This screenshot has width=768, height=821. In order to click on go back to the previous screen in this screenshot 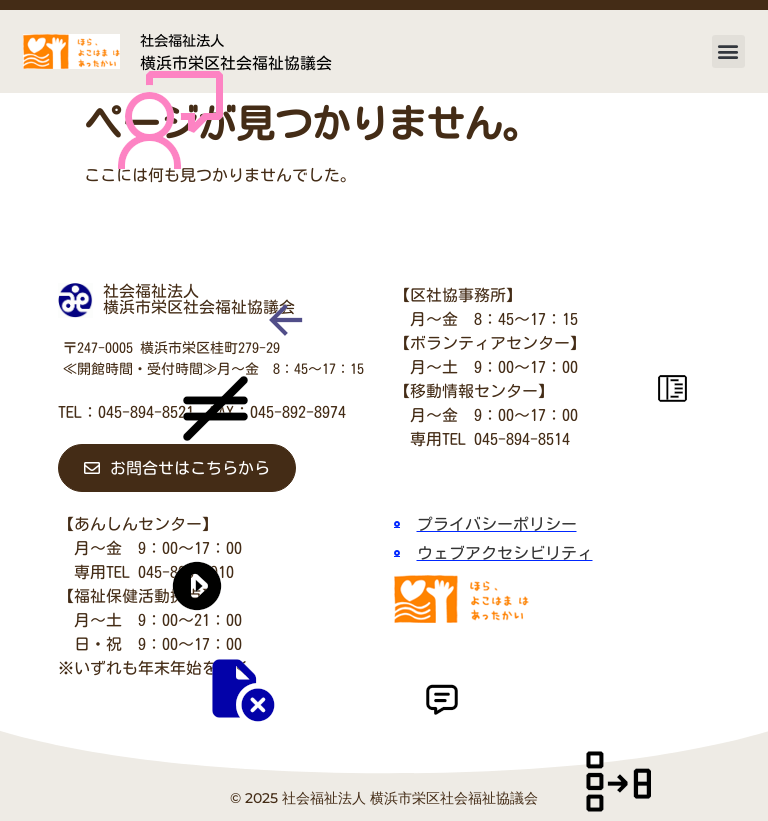, I will do `click(286, 320)`.